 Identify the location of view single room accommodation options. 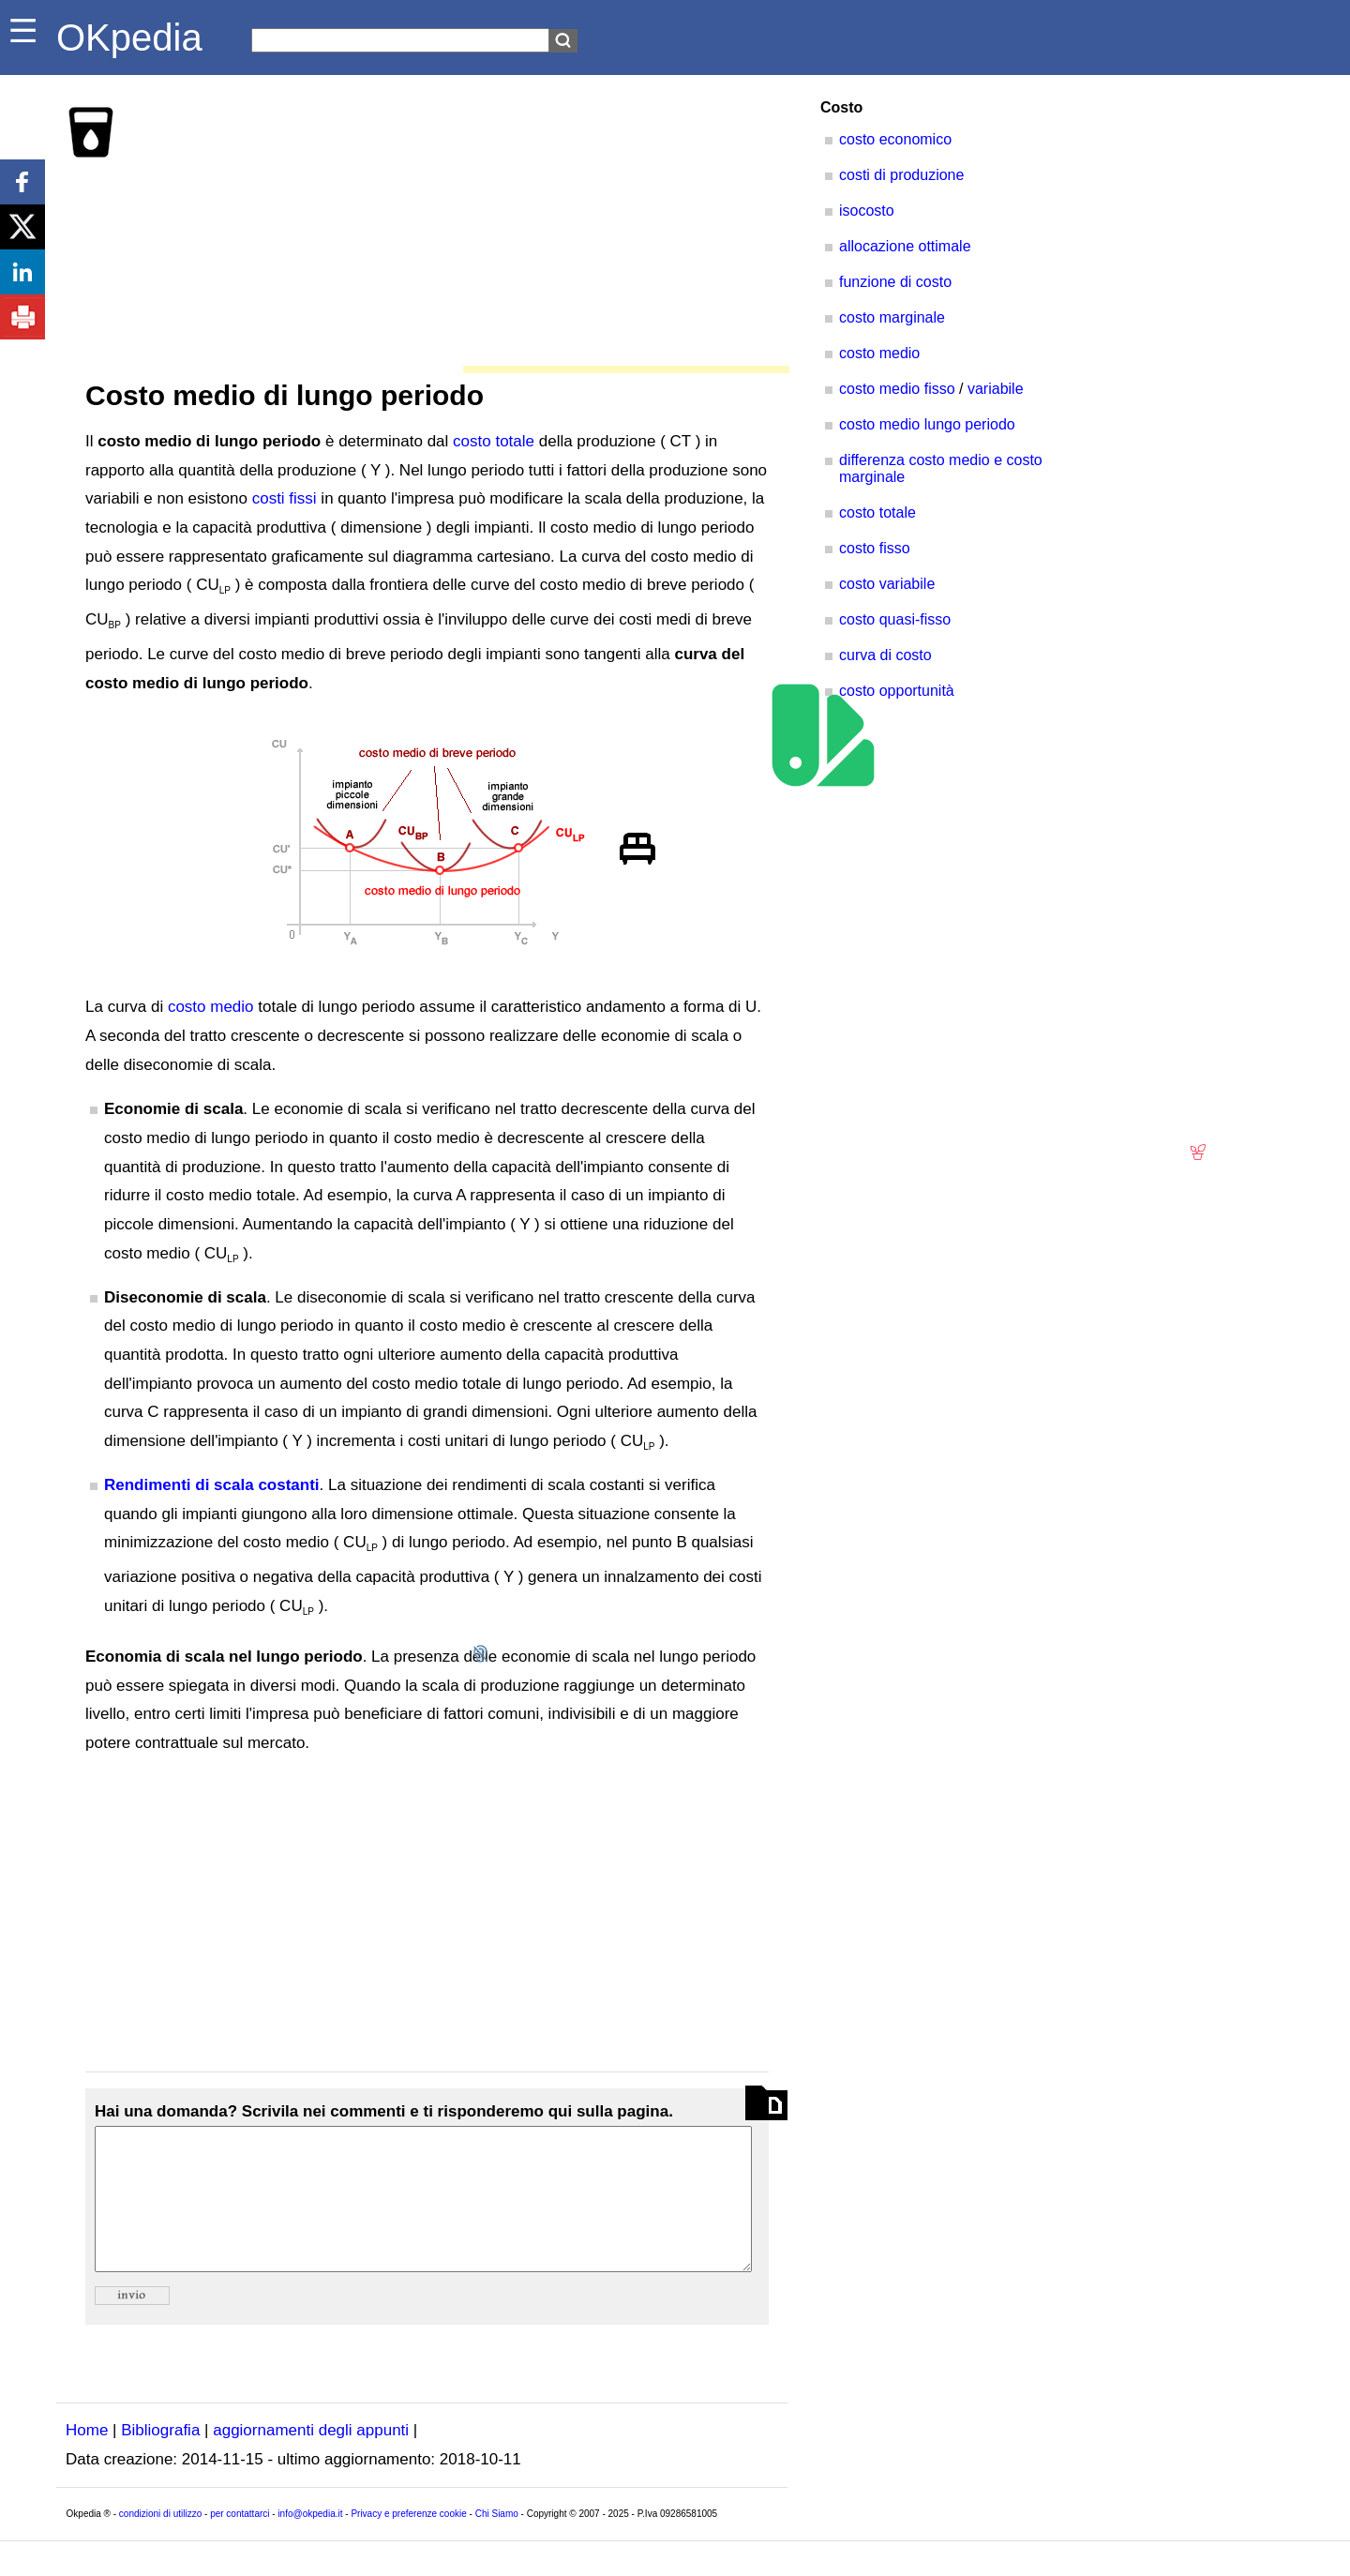
(638, 849).